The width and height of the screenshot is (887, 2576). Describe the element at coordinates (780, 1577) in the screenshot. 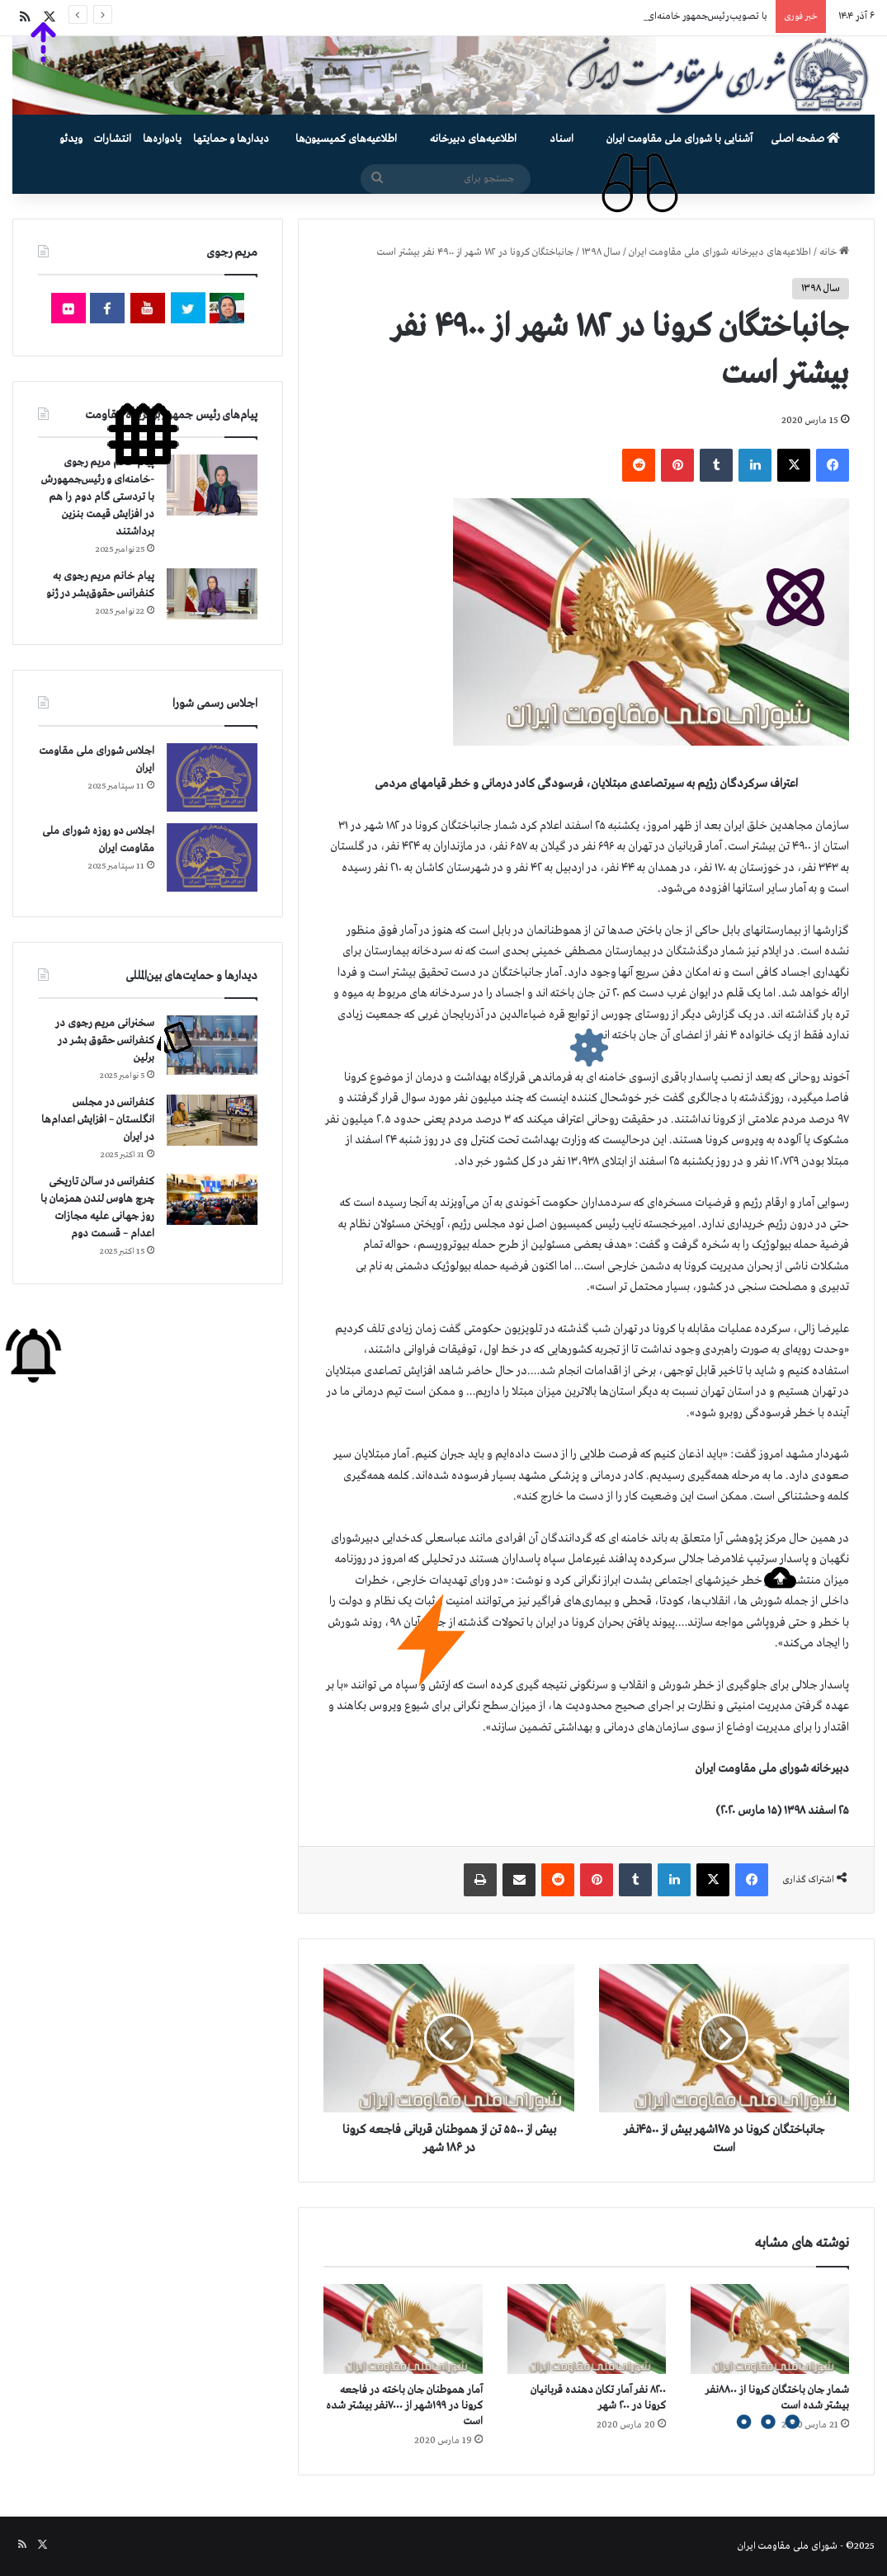

I see `upload file to cloud storage` at that location.